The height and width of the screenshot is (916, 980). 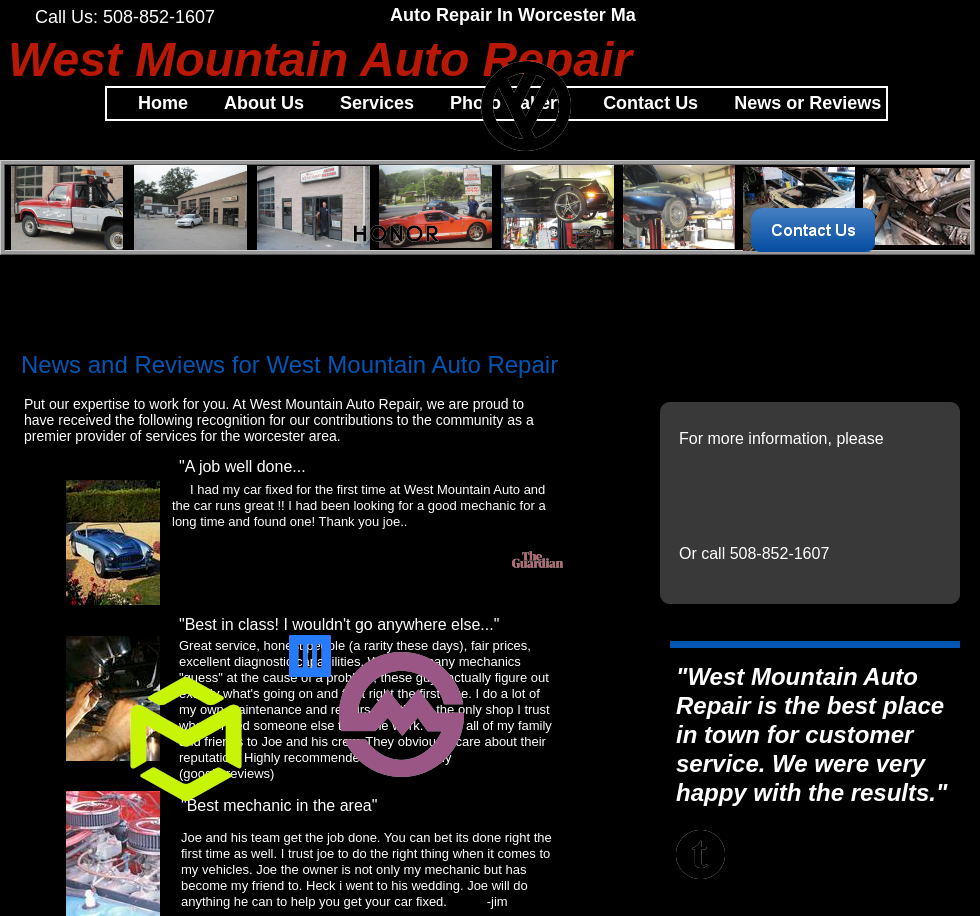 What do you see at coordinates (396, 233) in the screenshot?
I see `honor brand logo` at bounding box center [396, 233].